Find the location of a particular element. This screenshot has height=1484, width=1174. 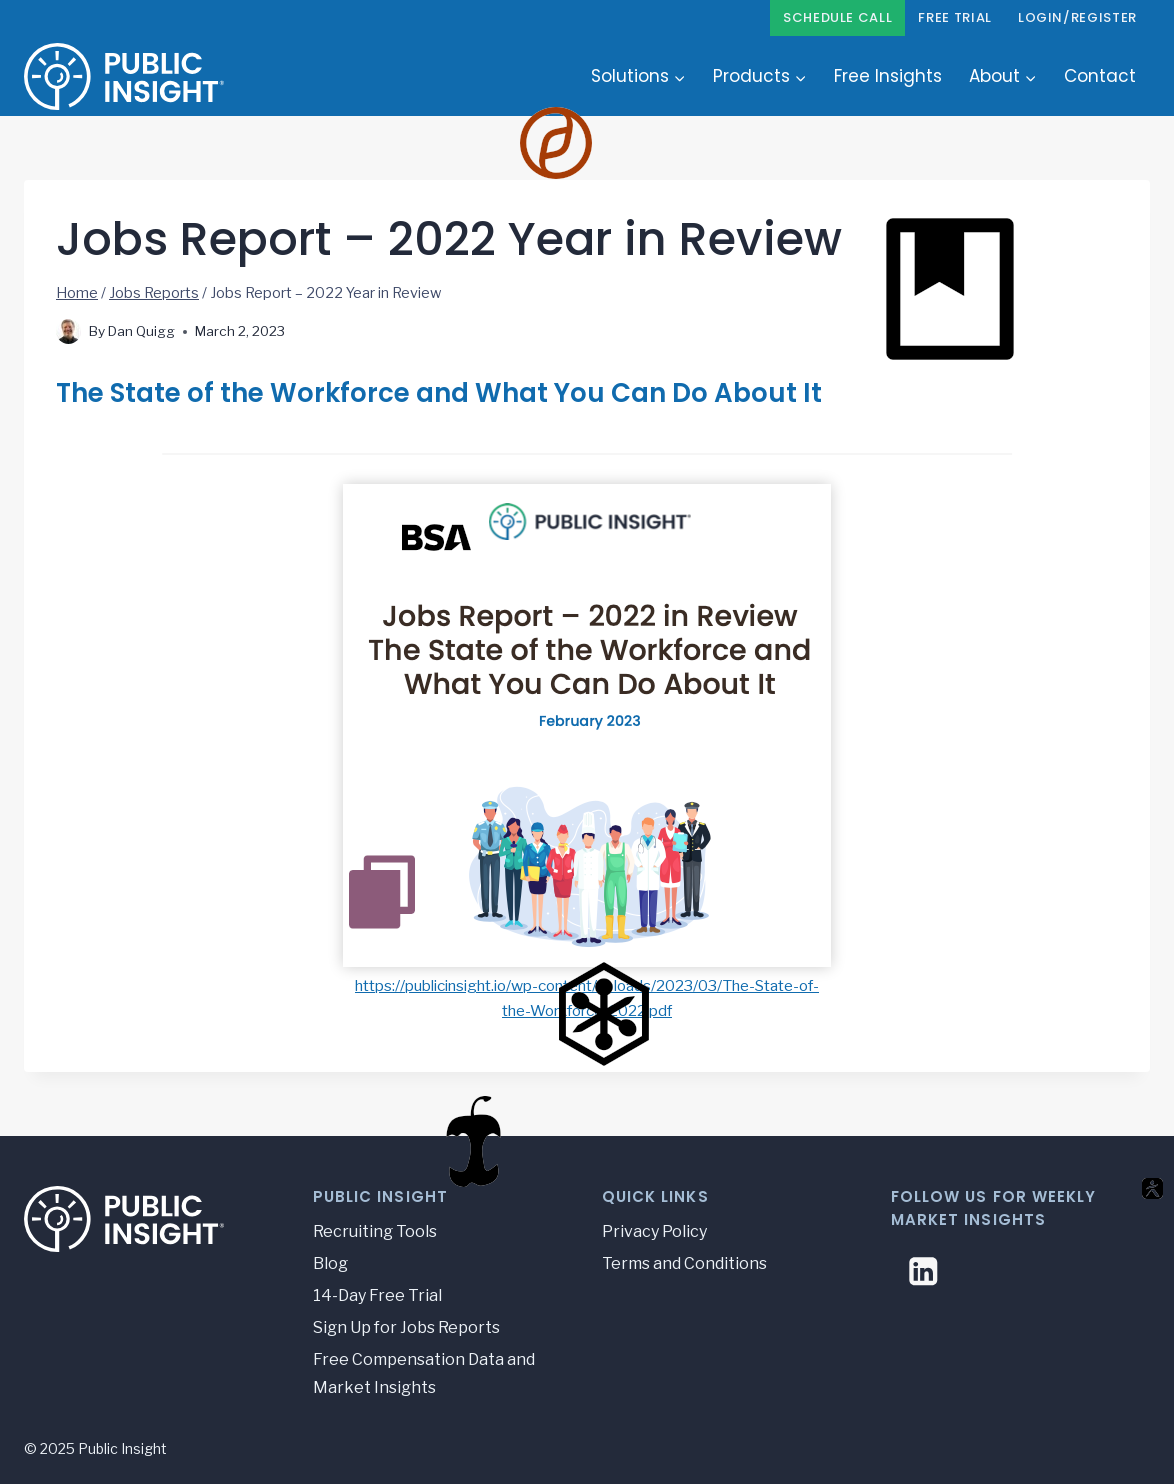

yandex cloud platform logo is located at coordinates (556, 143).